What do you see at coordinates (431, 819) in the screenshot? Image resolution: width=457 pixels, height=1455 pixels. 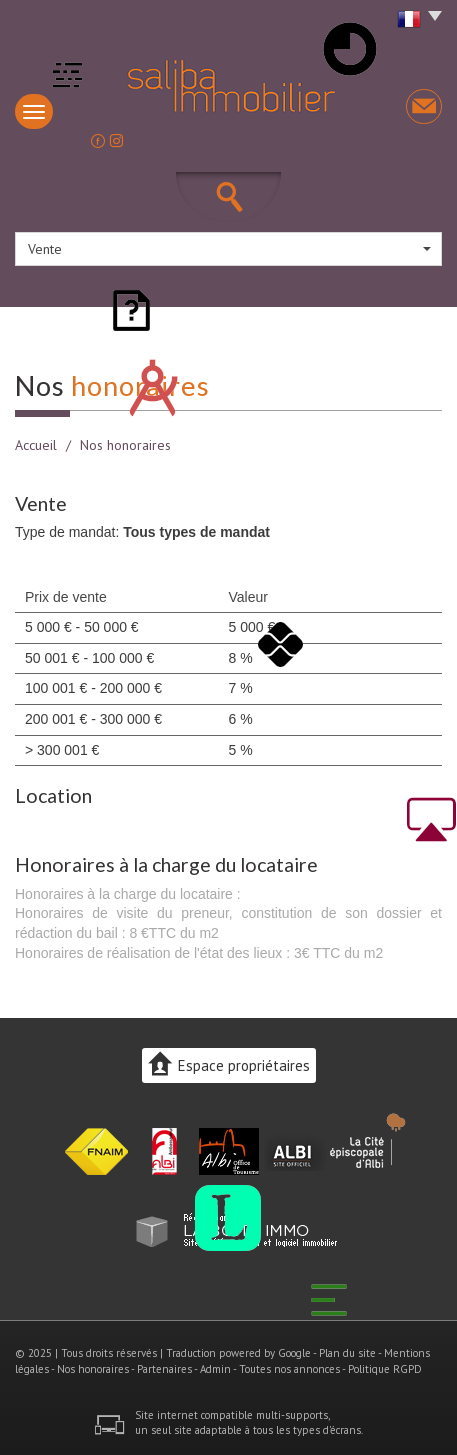 I see `stream video content to an Apple TV or compatible device` at bounding box center [431, 819].